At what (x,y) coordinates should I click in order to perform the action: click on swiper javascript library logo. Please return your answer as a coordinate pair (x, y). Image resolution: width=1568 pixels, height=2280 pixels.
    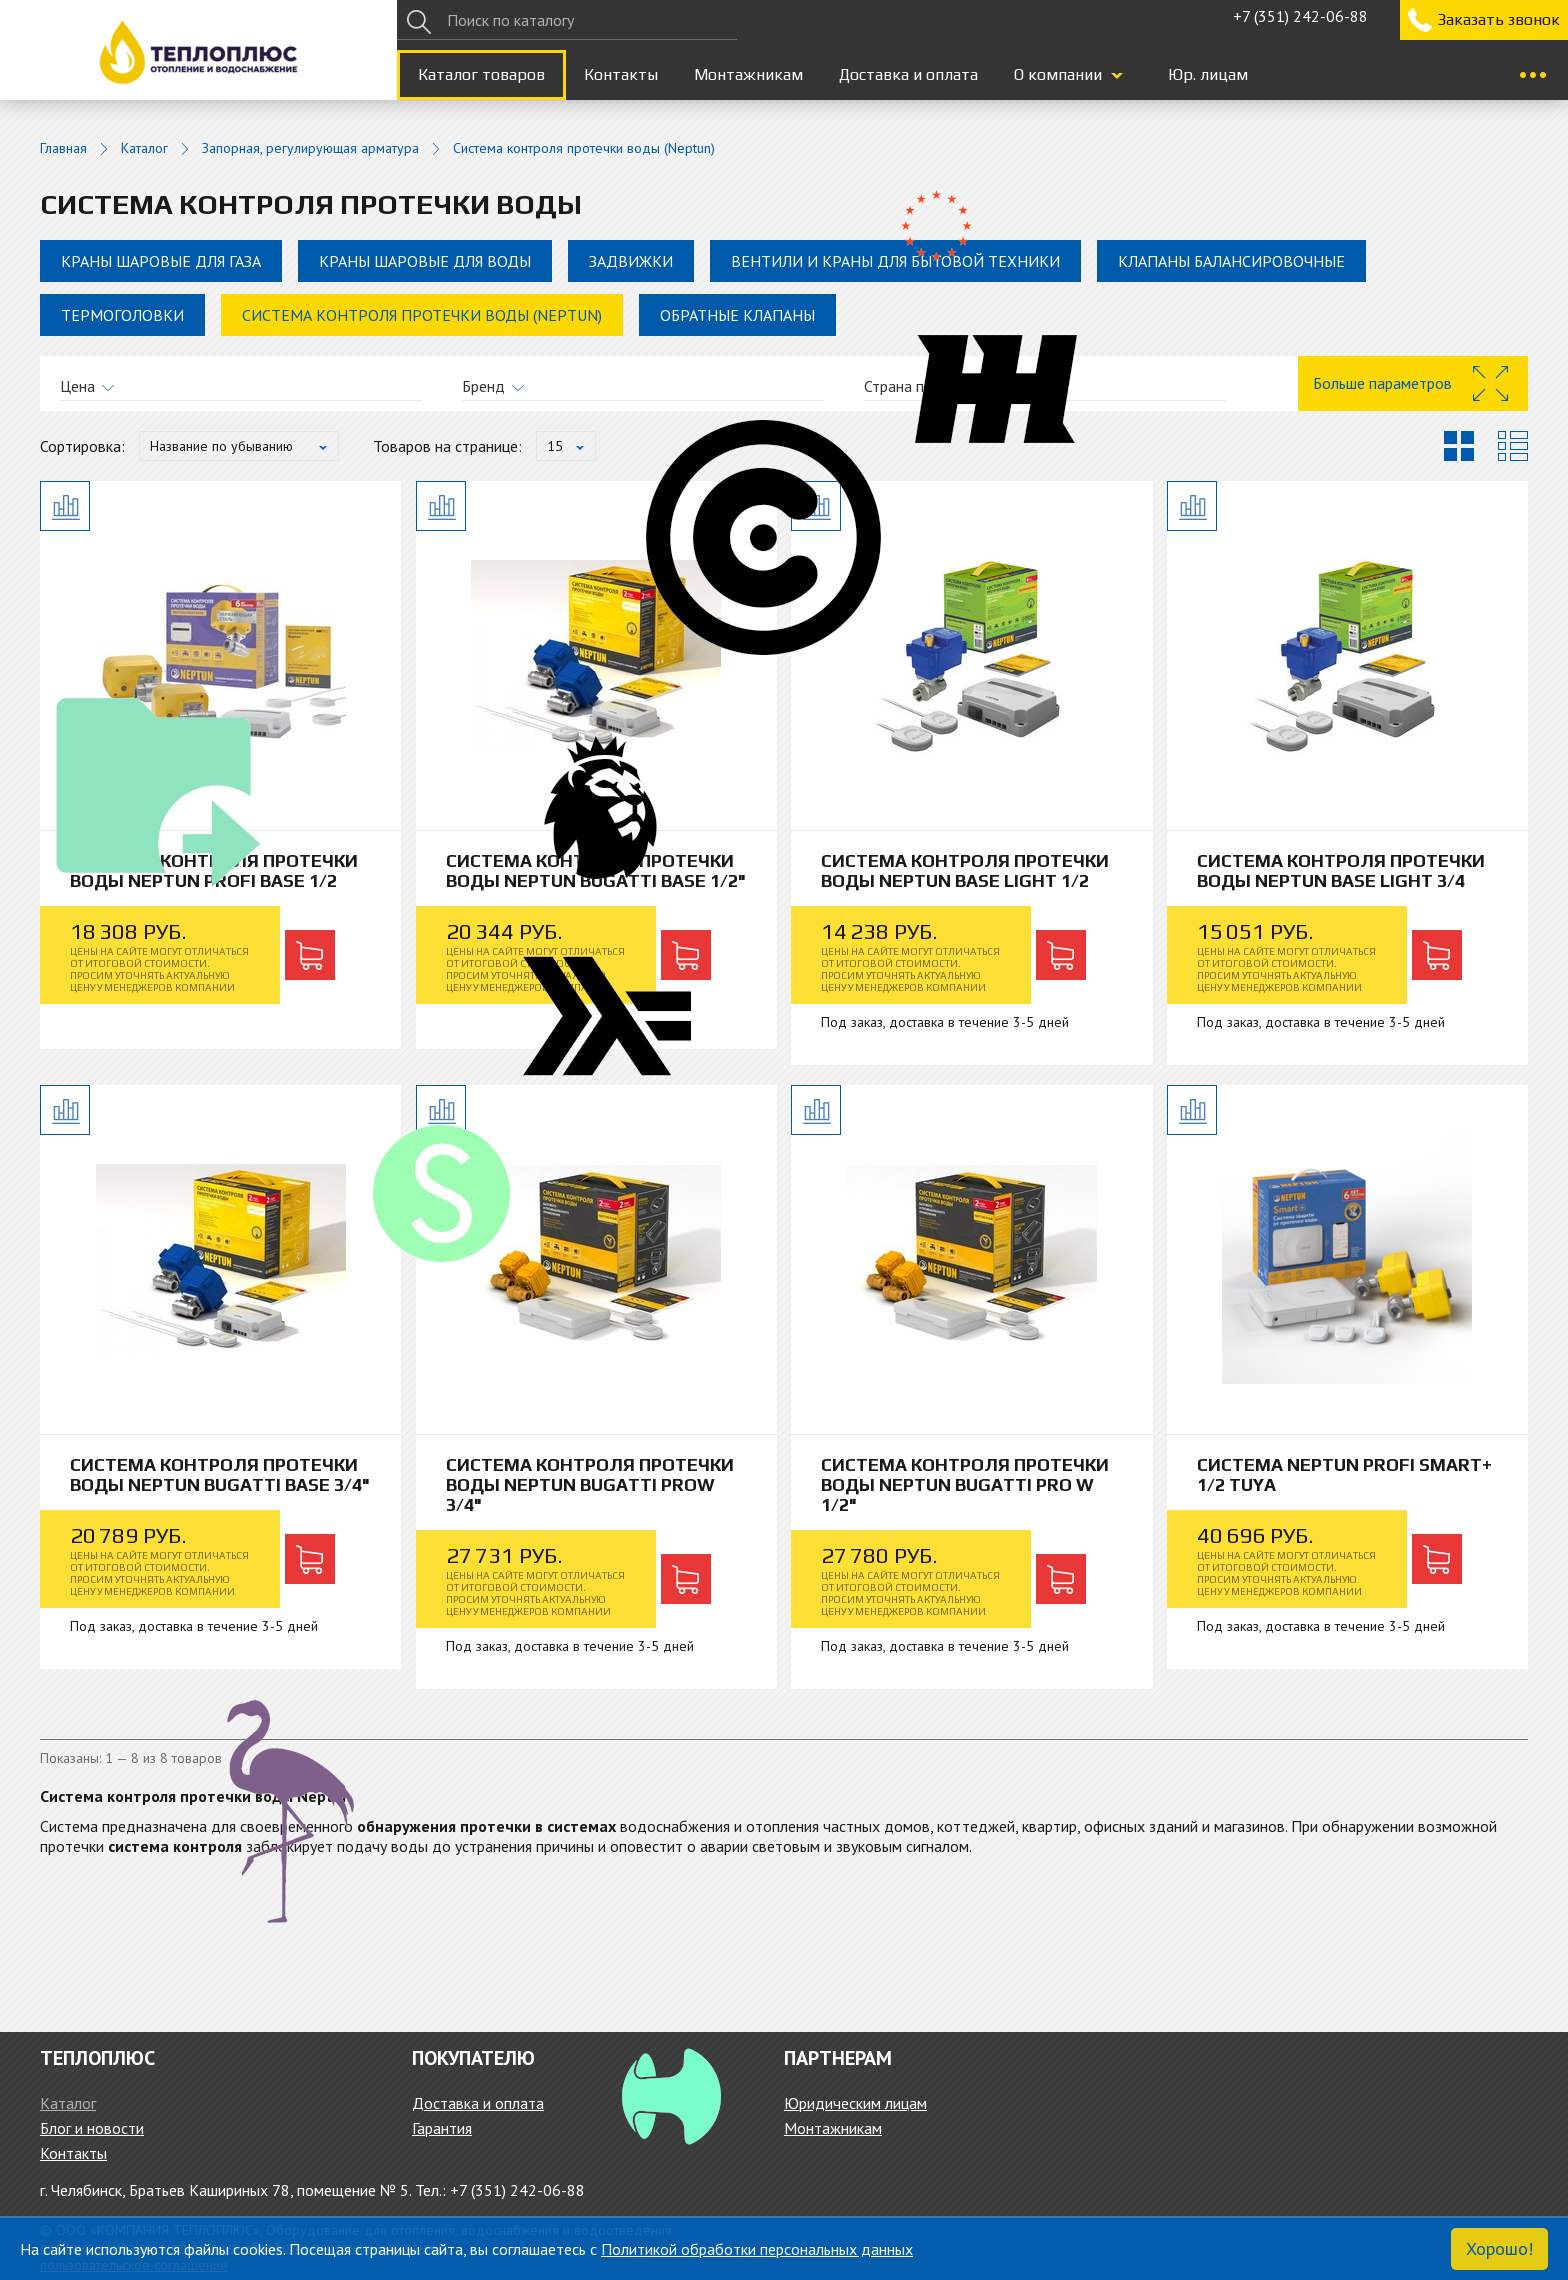
    Looking at the image, I should click on (441, 1193).